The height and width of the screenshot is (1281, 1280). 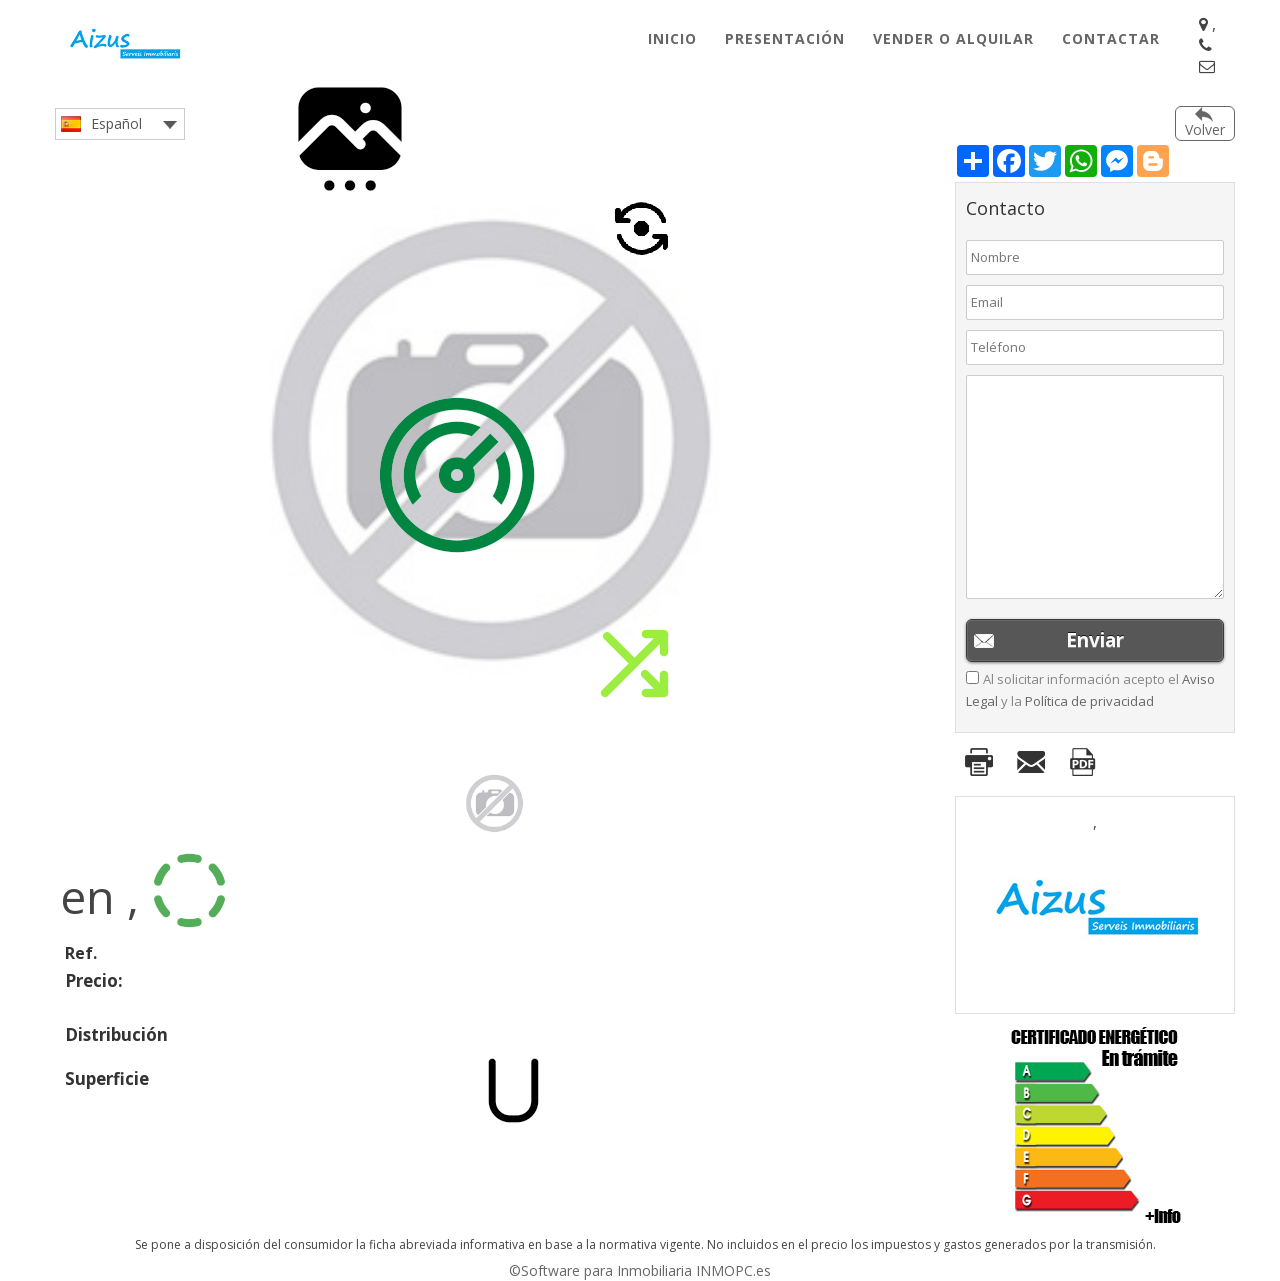 I want to click on view instant photos or polaroid-style images, so click(x=350, y=139).